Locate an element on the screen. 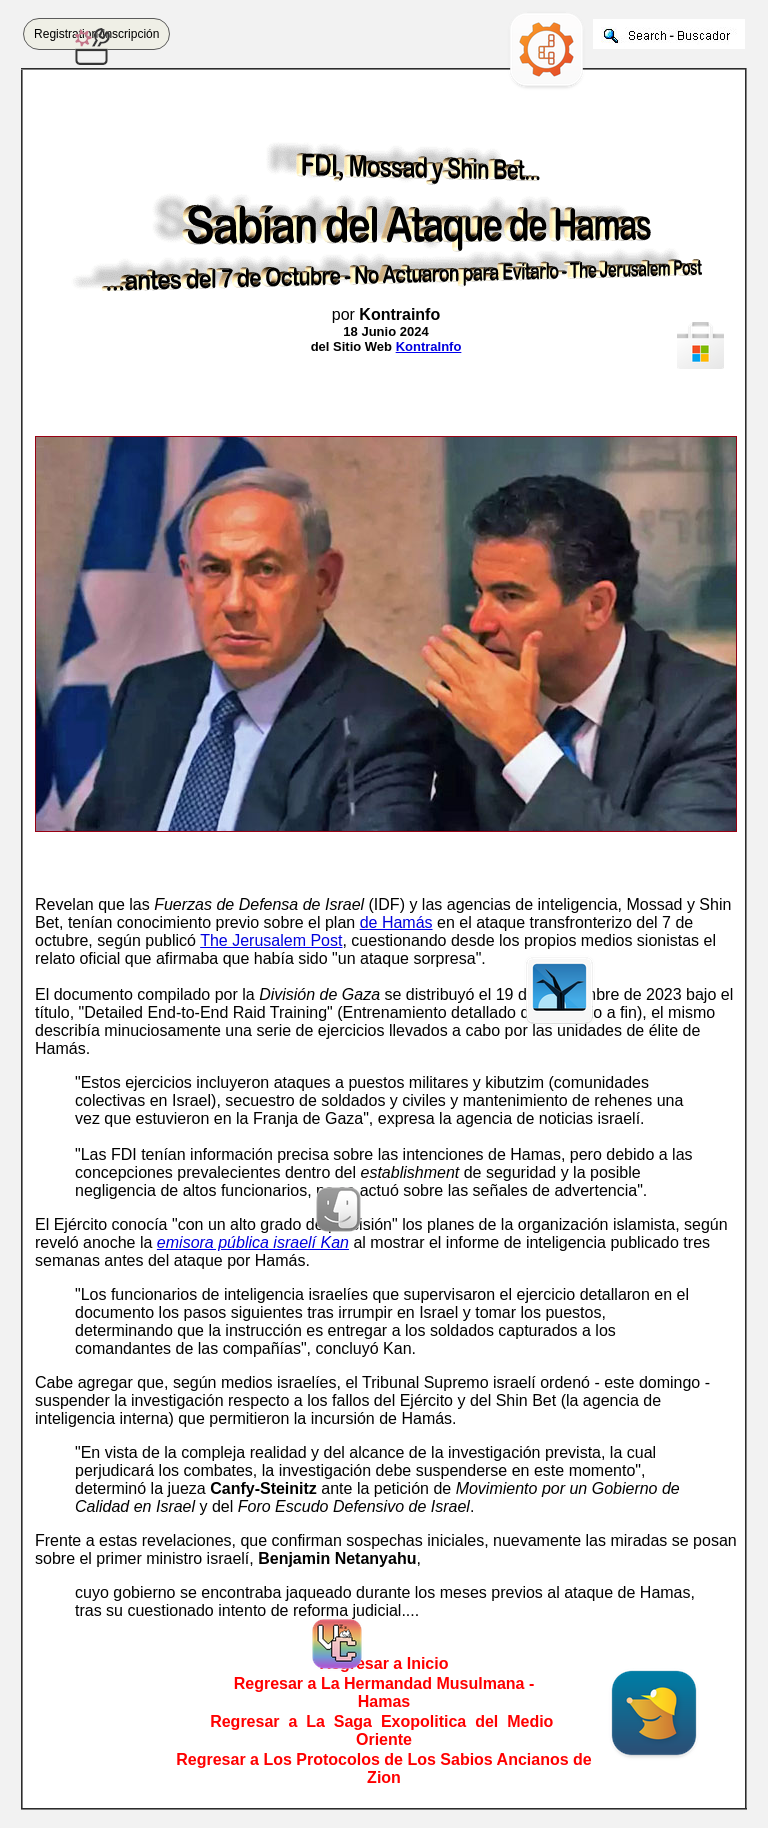 This screenshot has height=1828, width=768. open shotwell photo manager is located at coordinates (559, 990).